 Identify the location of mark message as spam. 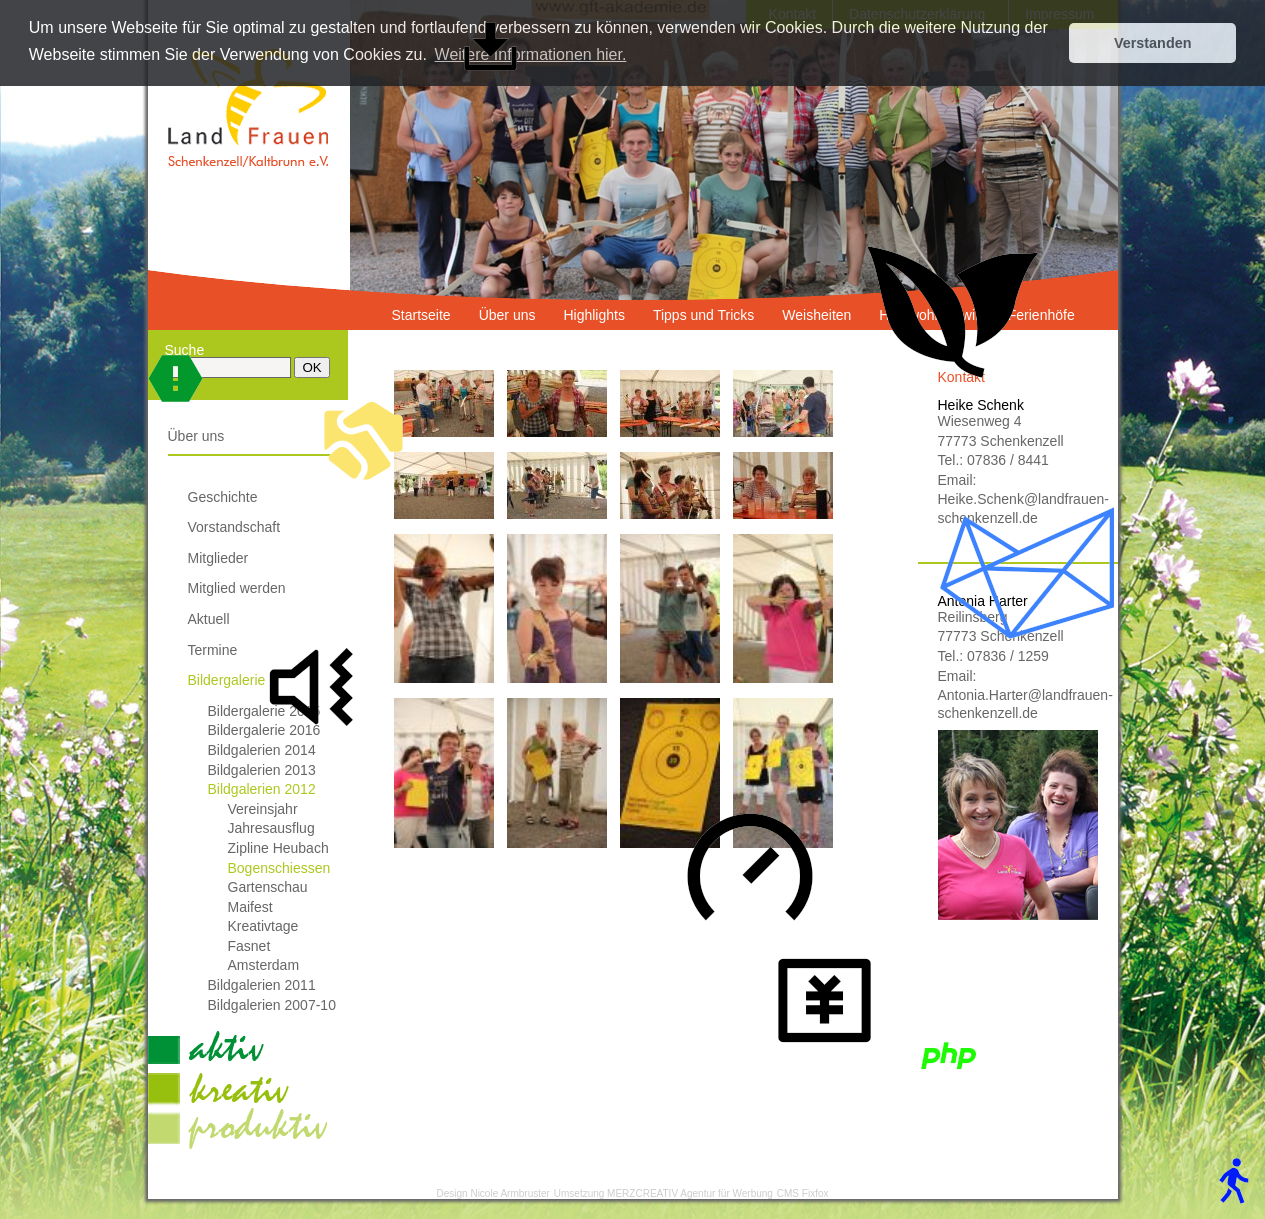
(175, 378).